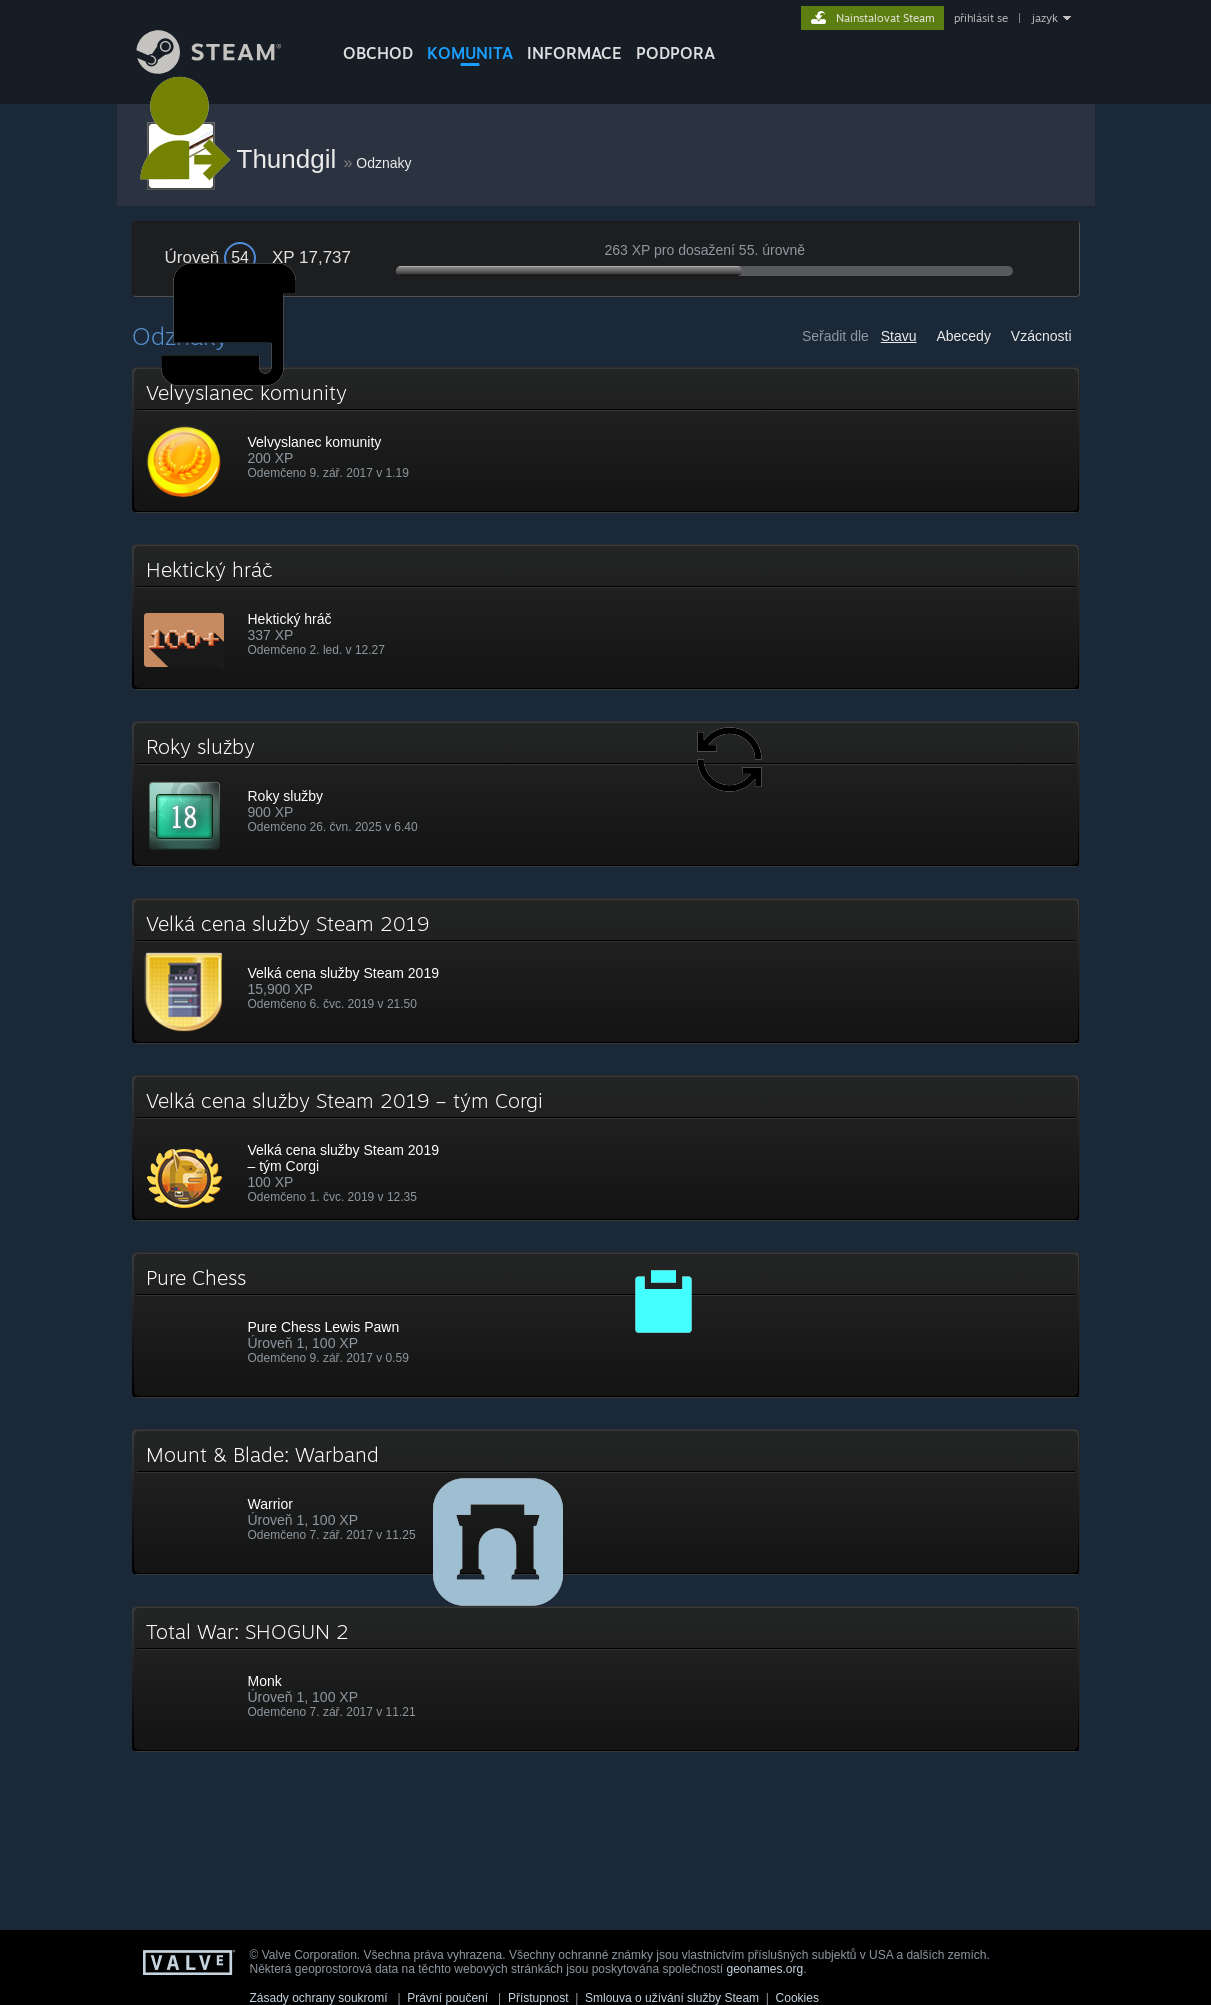  I want to click on undo or revert to previous state, so click(729, 759).